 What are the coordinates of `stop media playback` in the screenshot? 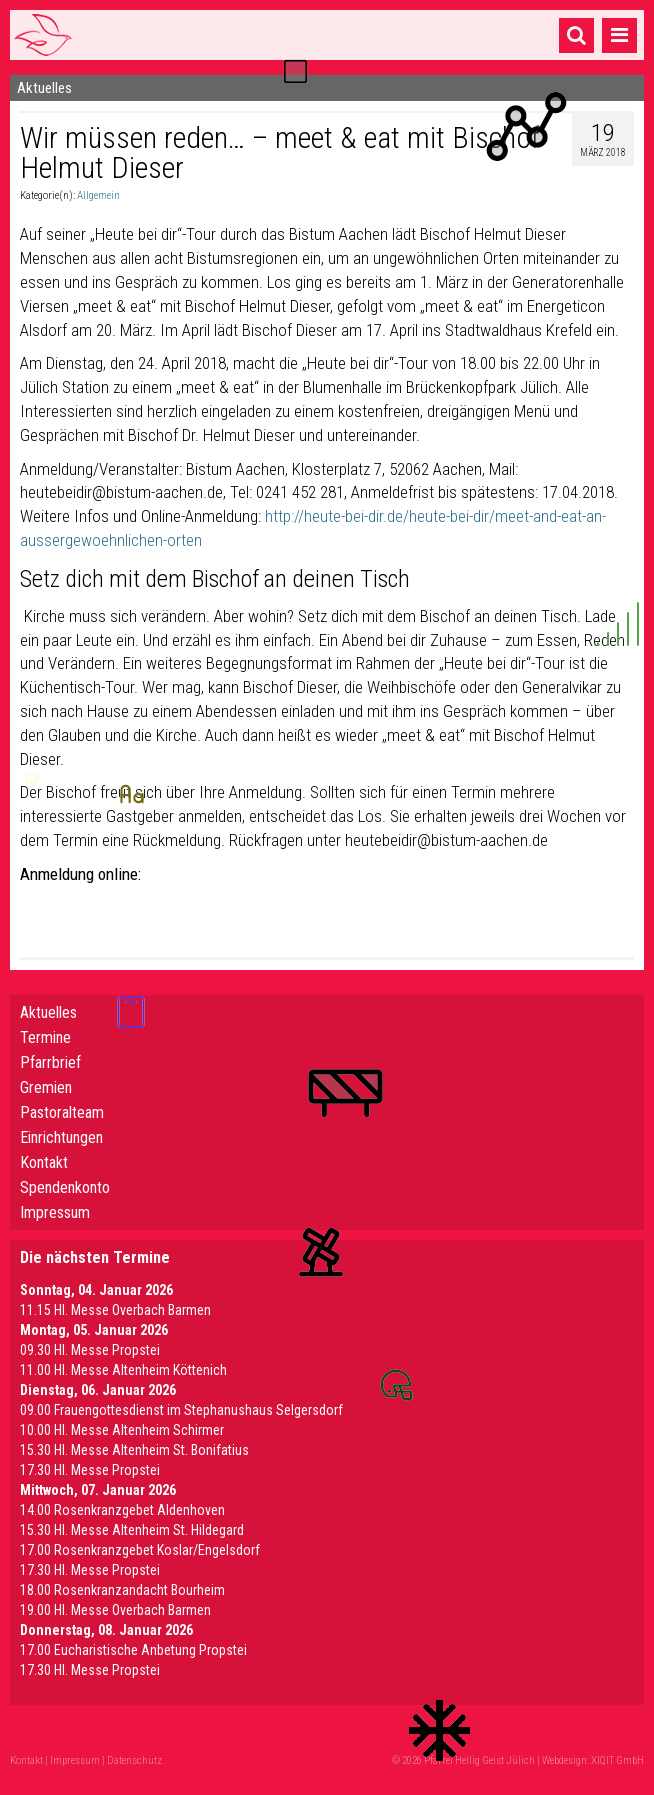 It's located at (295, 71).